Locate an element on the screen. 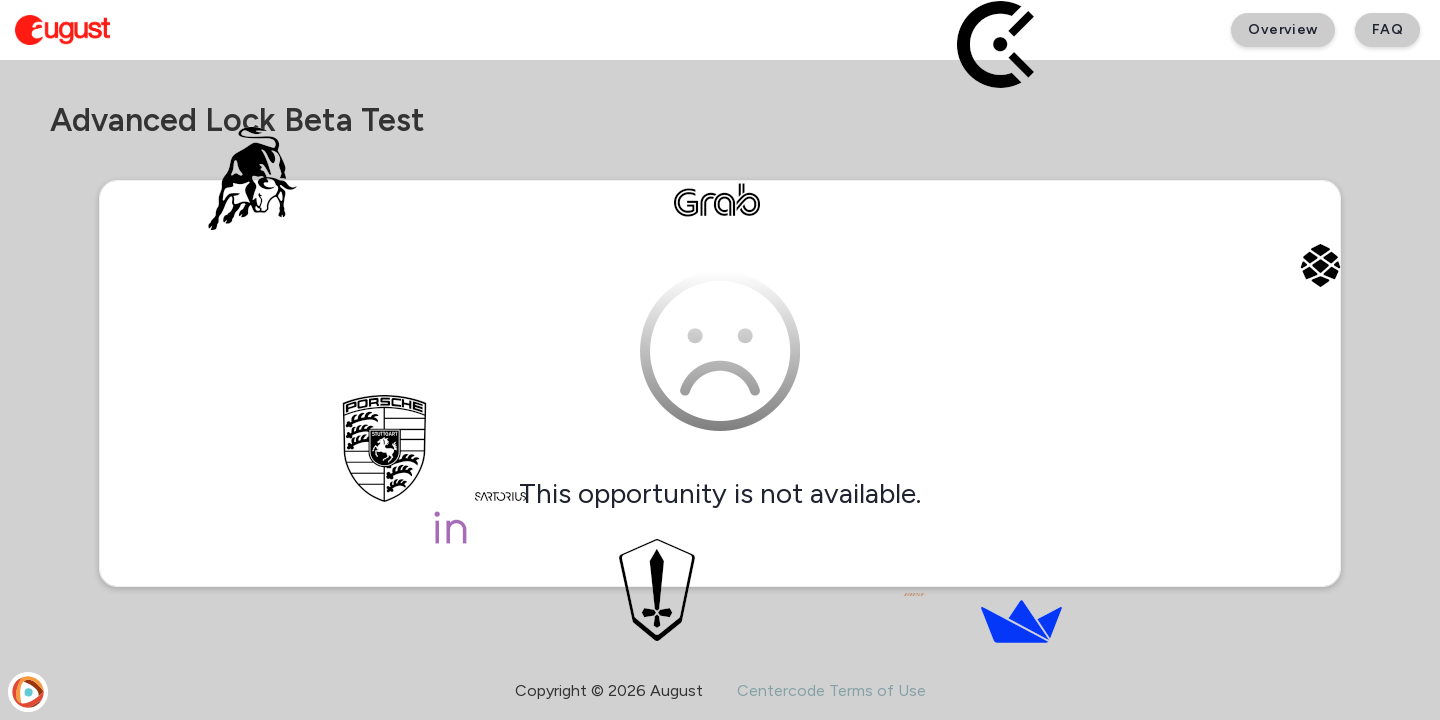 The height and width of the screenshot is (720, 1440). connect with LinkedIn is located at coordinates (450, 527).